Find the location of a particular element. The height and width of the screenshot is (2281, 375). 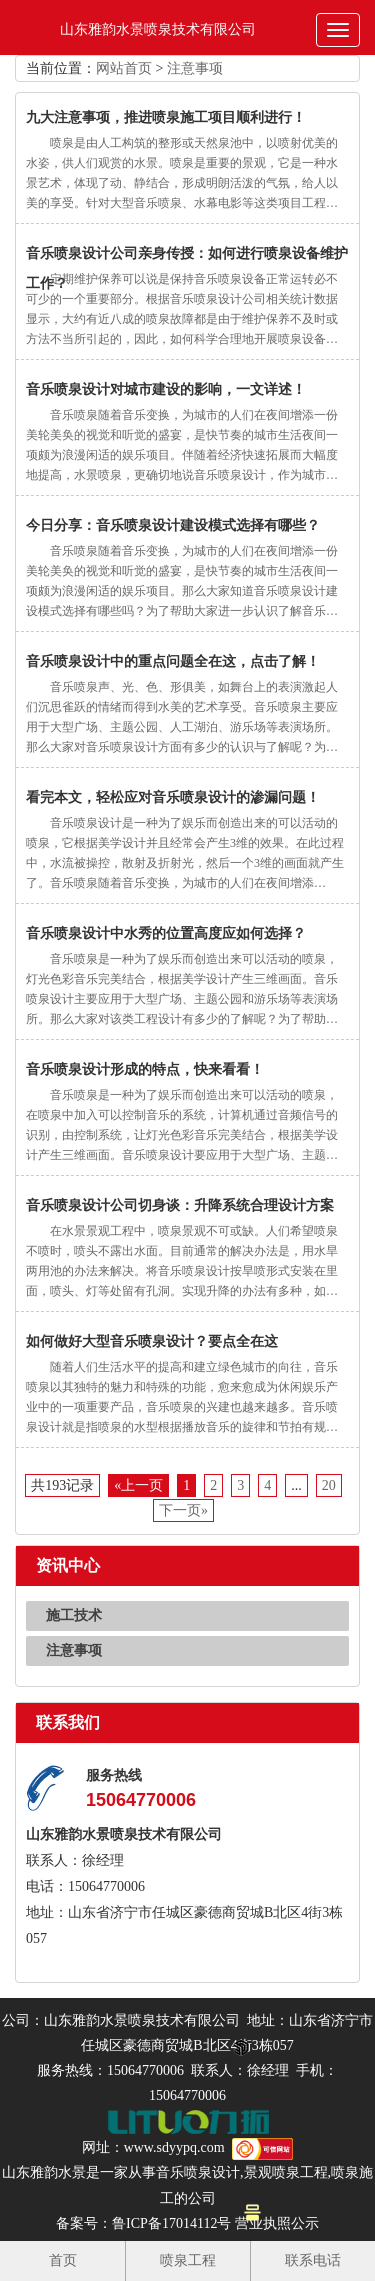

open SketchUp 3D modeling application is located at coordinates (241, 2048).